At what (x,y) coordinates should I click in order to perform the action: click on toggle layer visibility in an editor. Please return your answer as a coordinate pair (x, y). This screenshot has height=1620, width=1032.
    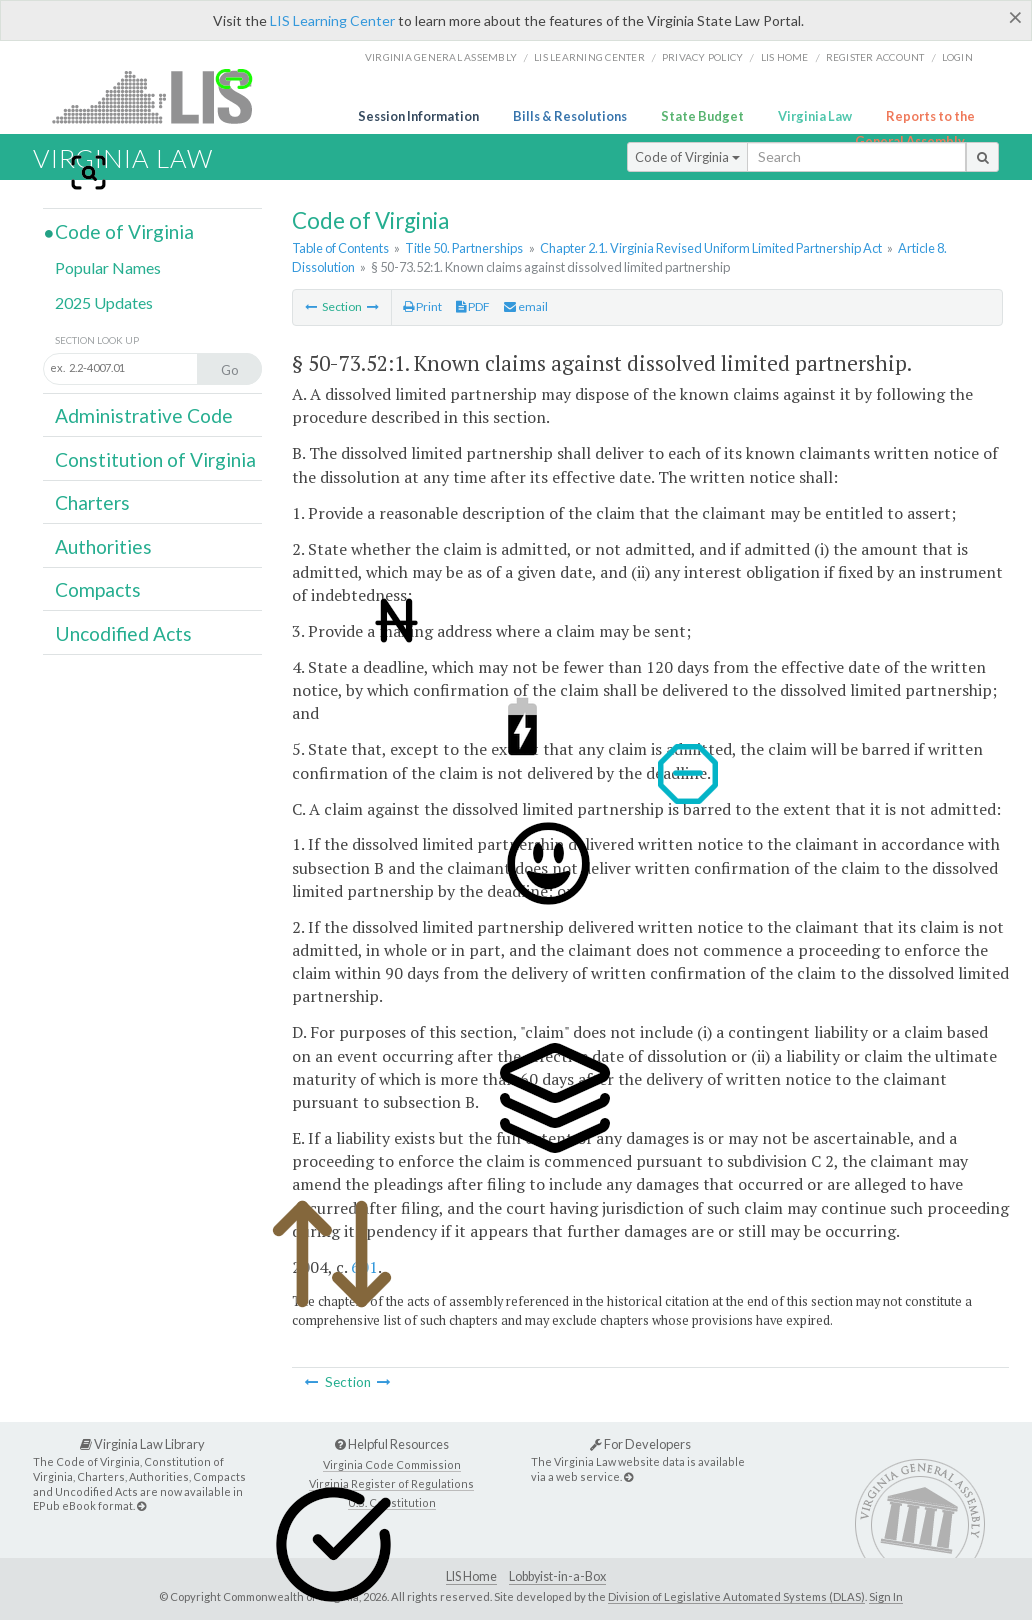
    Looking at the image, I should click on (555, 1098).